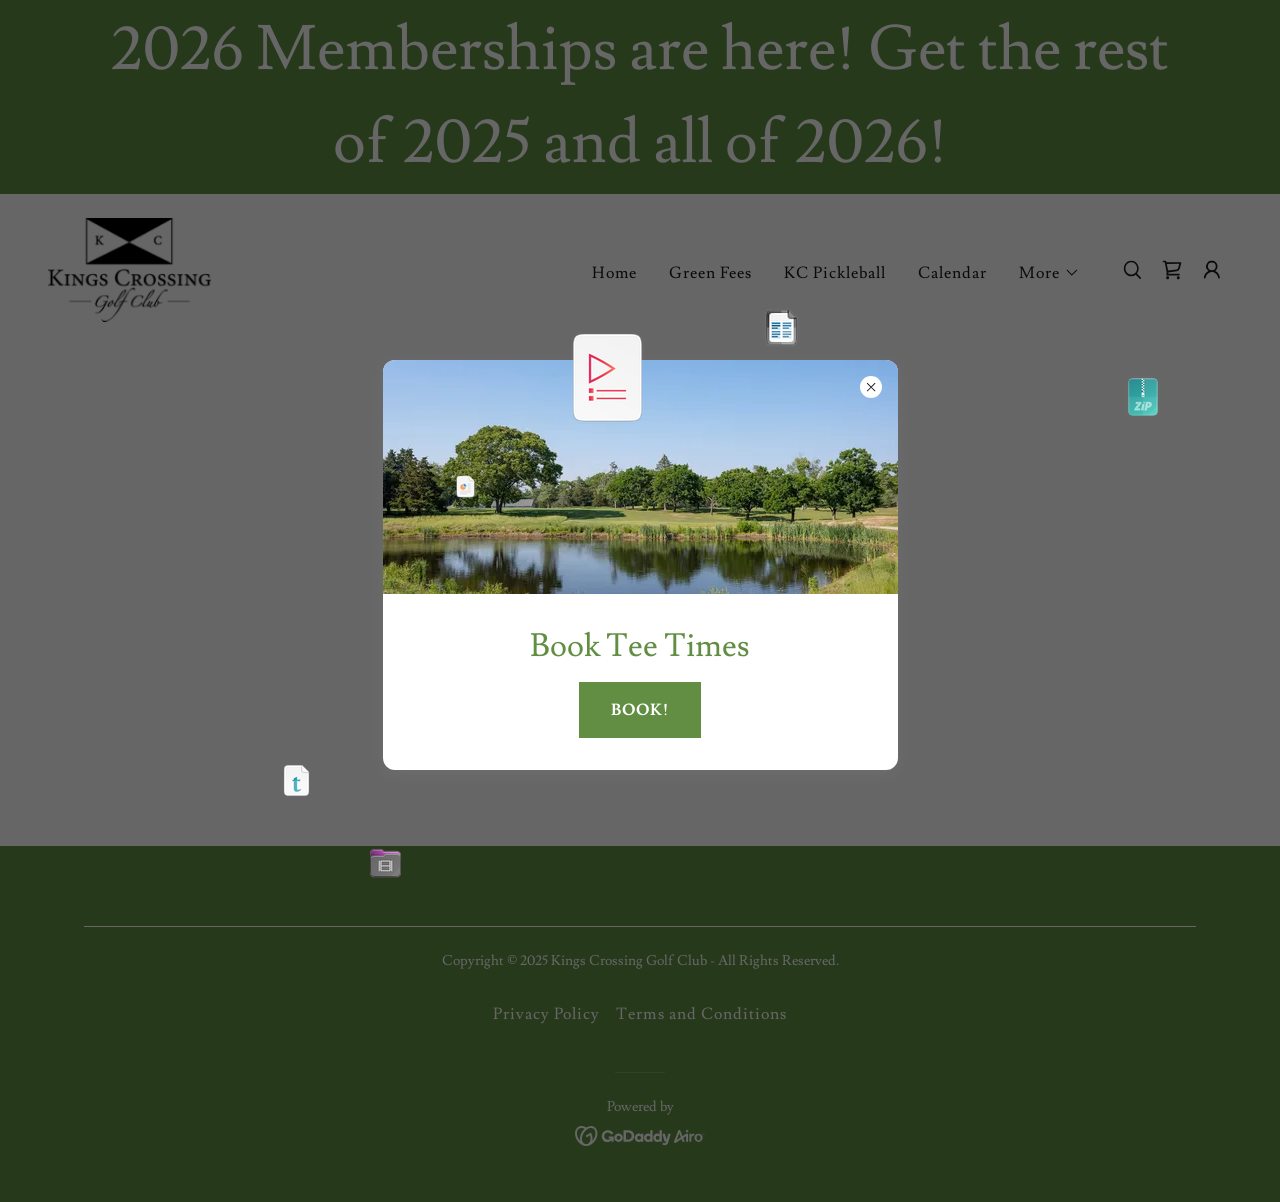 The height and width of the screenshot is (1202, 1280). What do you see at coordinates (385, 862) in the screenshot?
I see `open your videos folder` at bounding box center [385, 862].